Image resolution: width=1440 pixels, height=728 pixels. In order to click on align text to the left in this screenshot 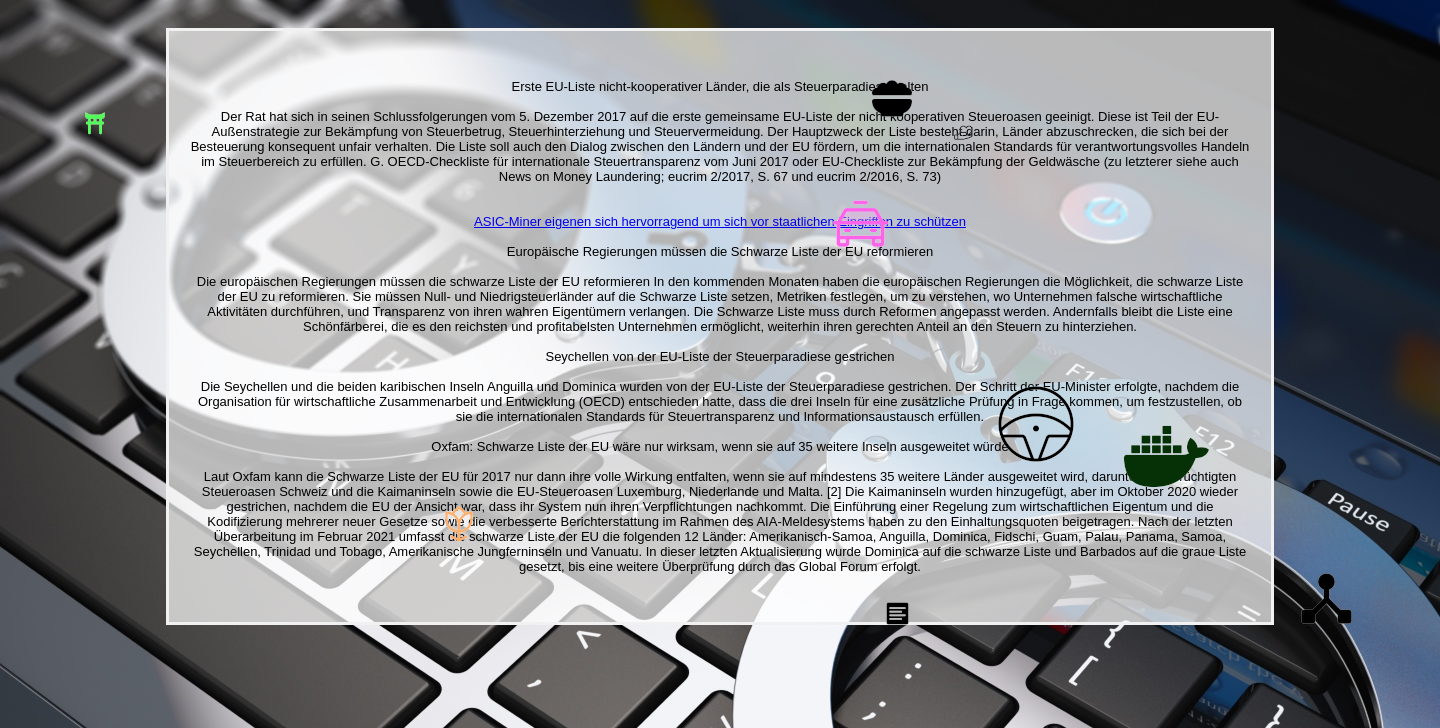, I will do `click(897, 613)`.